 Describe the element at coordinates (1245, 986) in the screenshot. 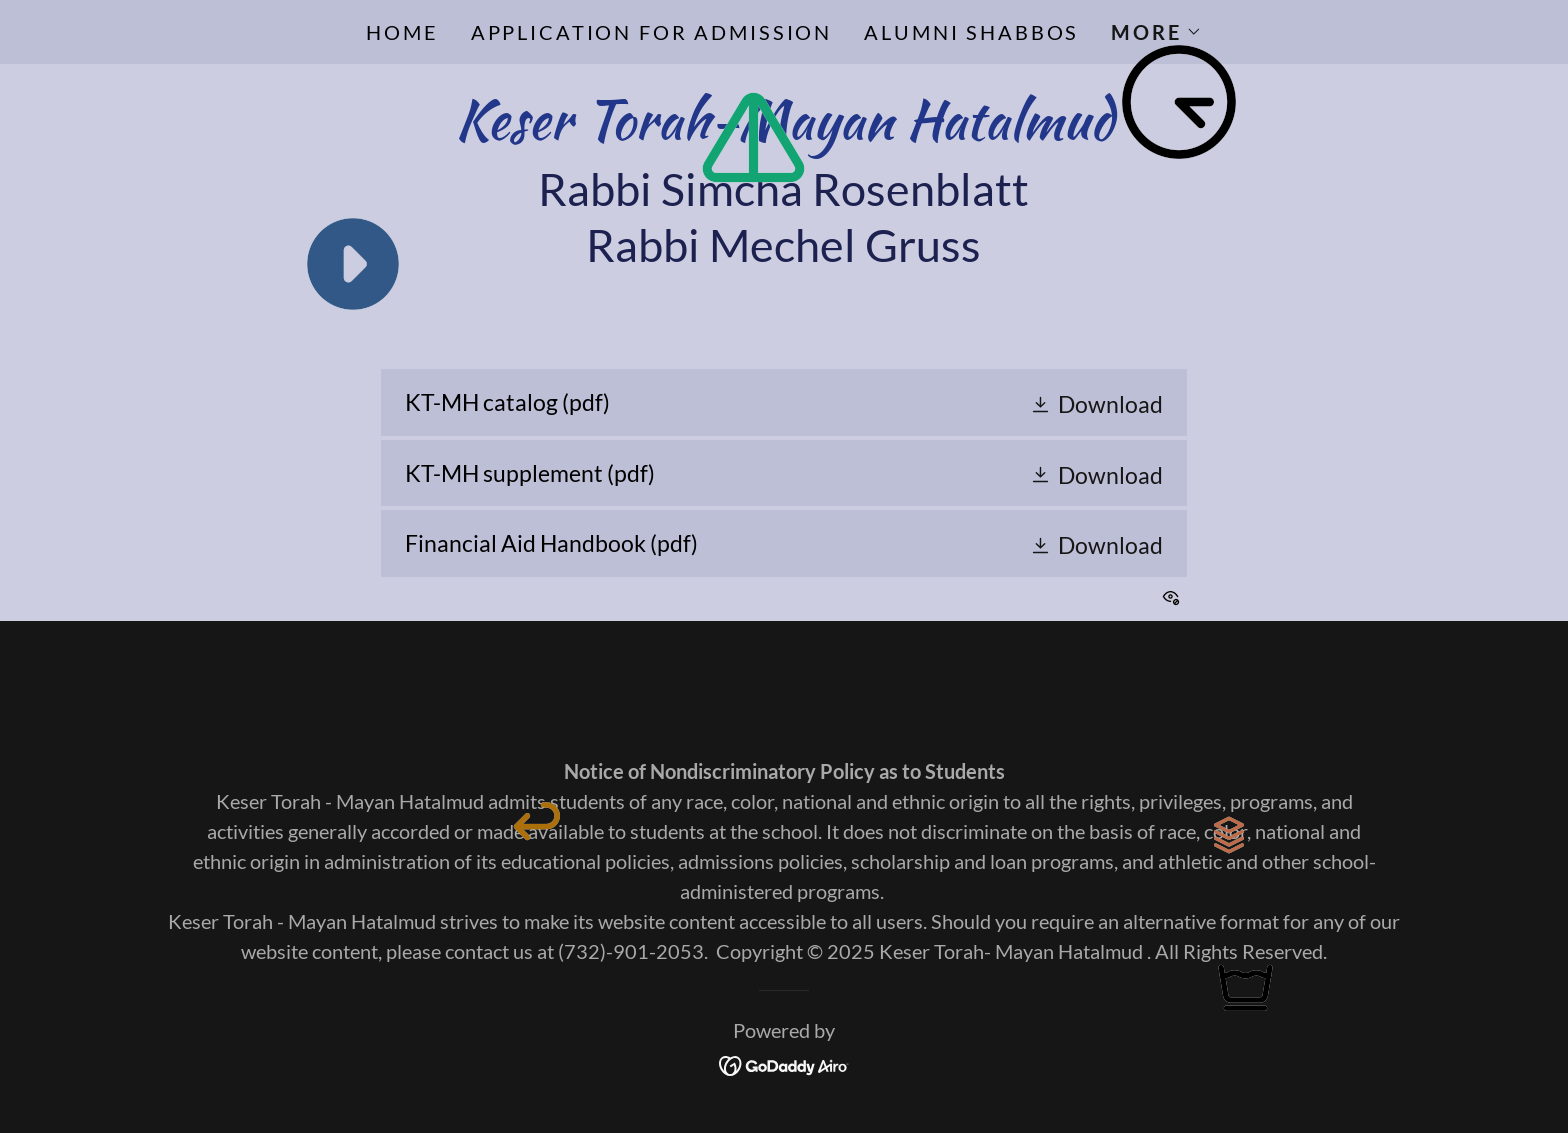

I see `indicates machine washable with gentle press cycle` at that location.